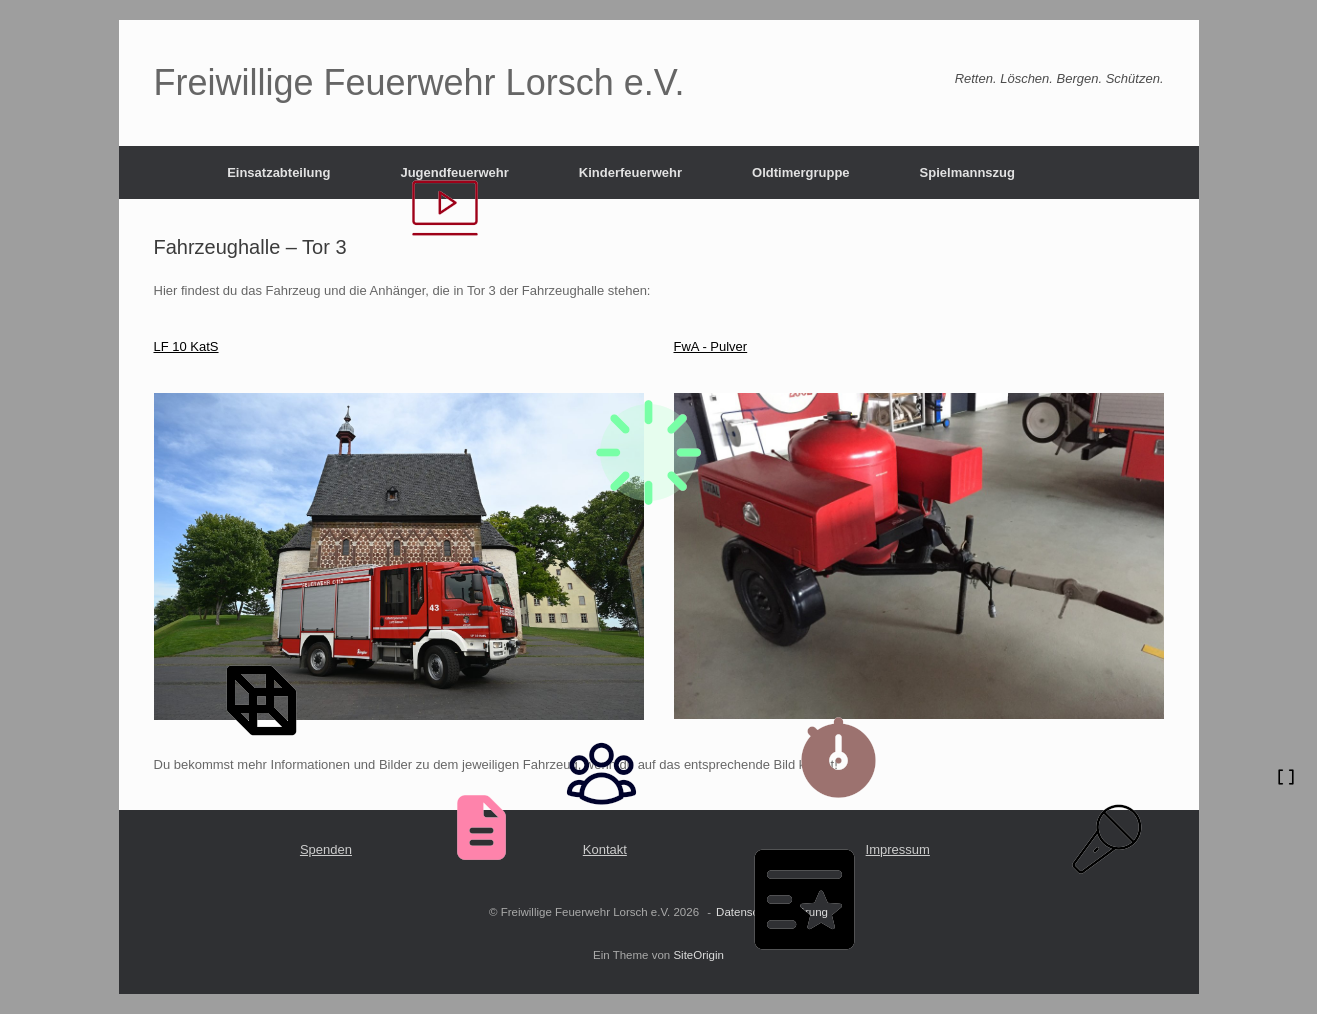  I want to click on view 3D model or object, so click(261, 700).